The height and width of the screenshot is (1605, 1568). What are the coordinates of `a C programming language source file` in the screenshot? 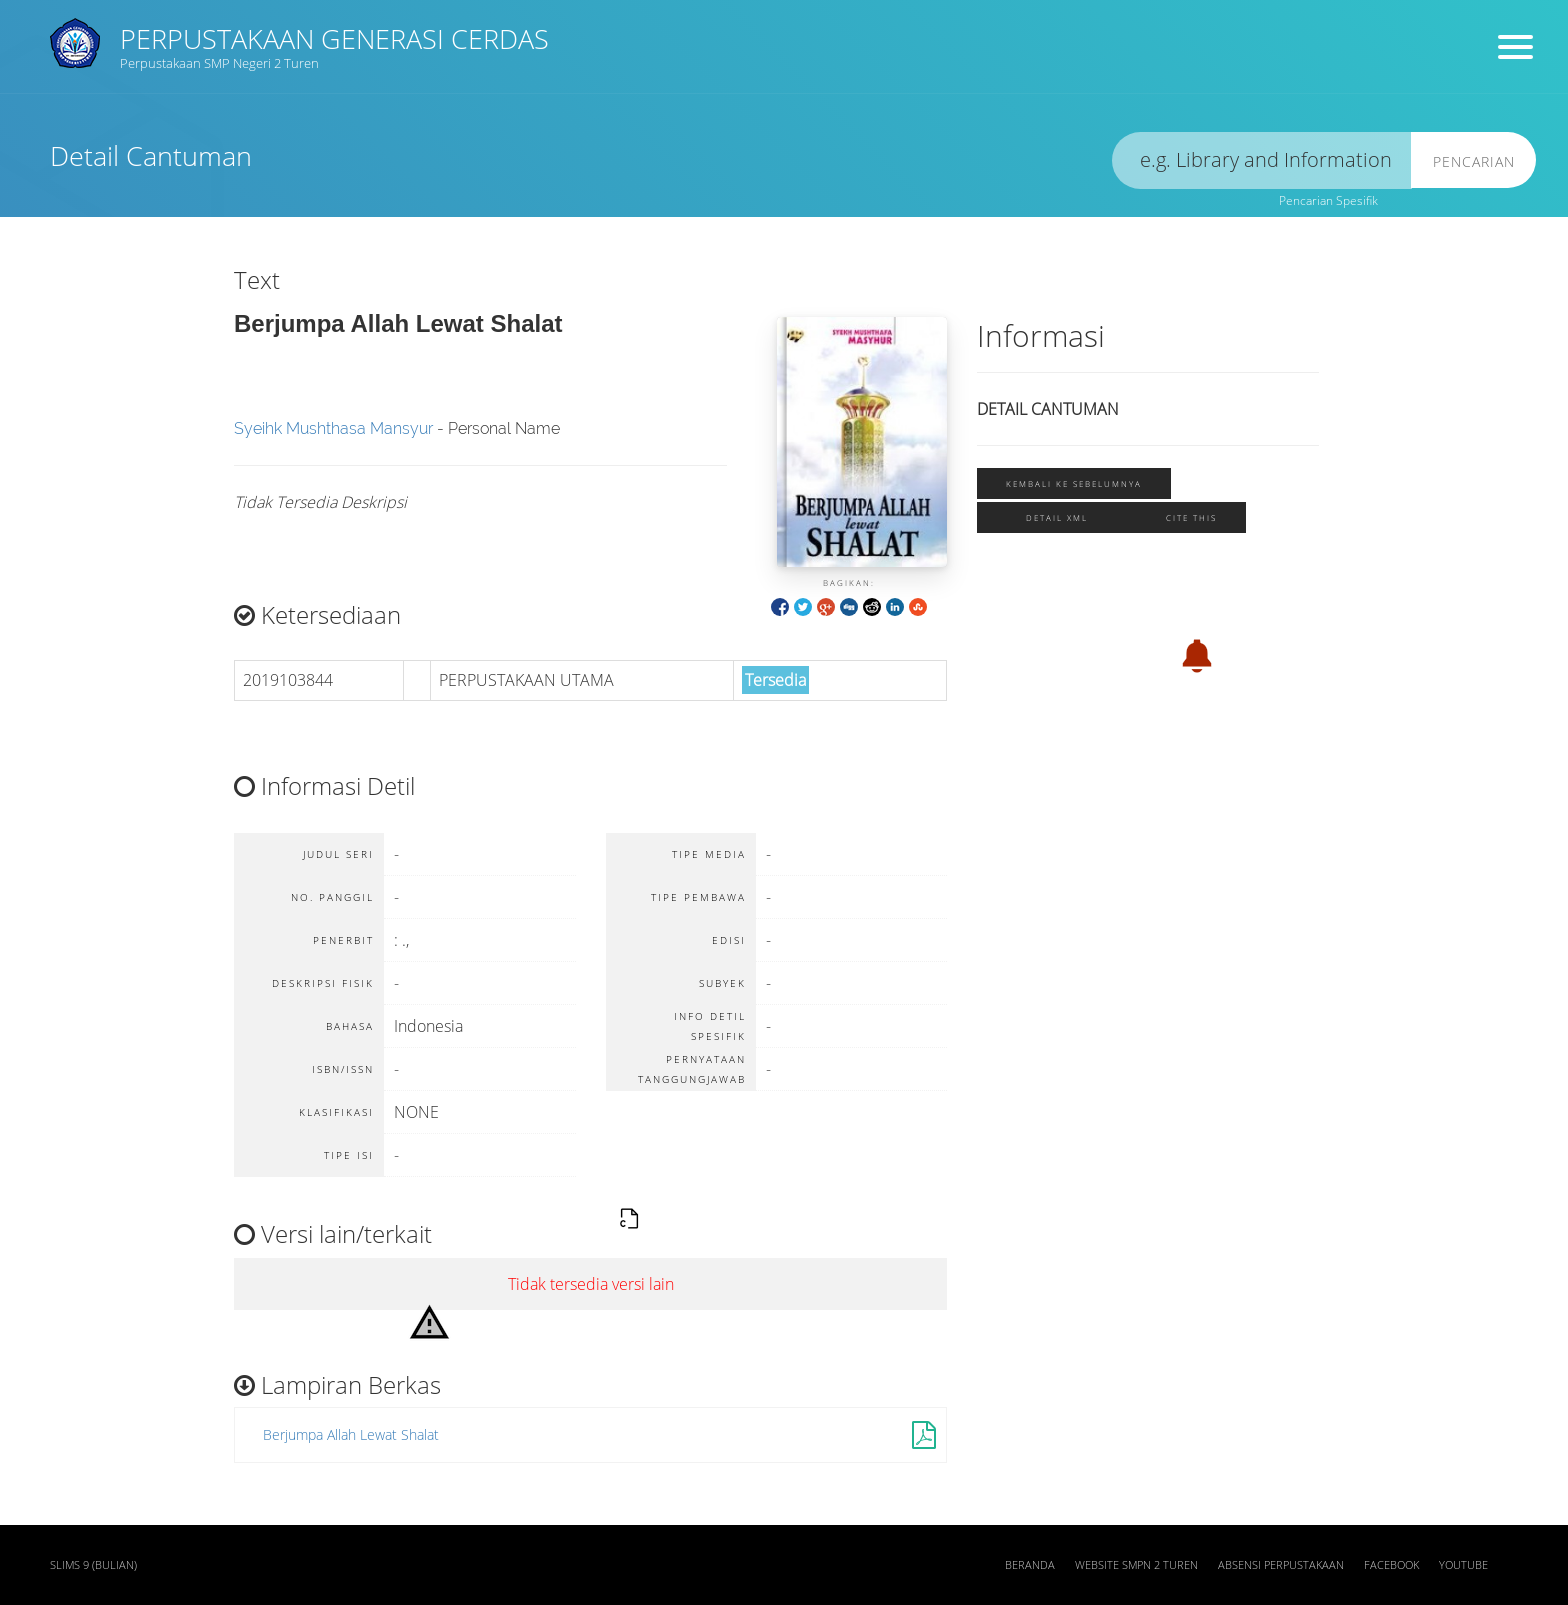 It's located at (629, 1218).